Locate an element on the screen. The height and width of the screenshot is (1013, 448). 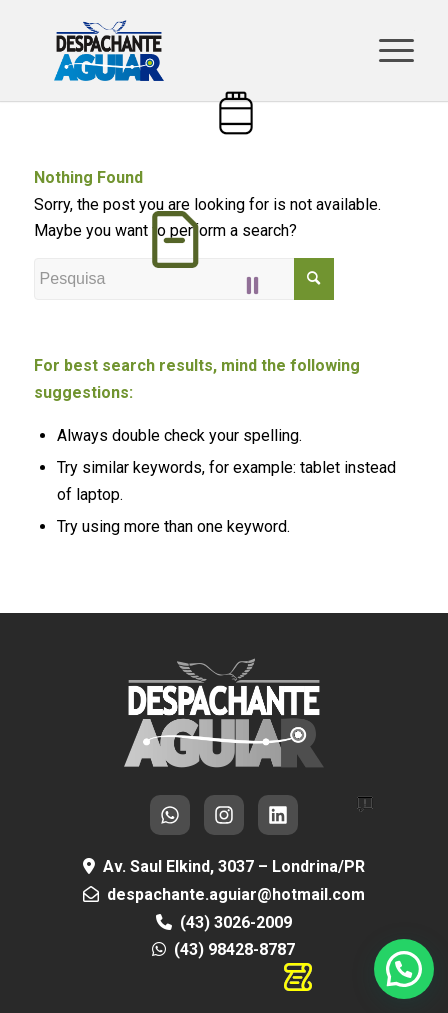
pause media playback is located at coordinates (252, 285).